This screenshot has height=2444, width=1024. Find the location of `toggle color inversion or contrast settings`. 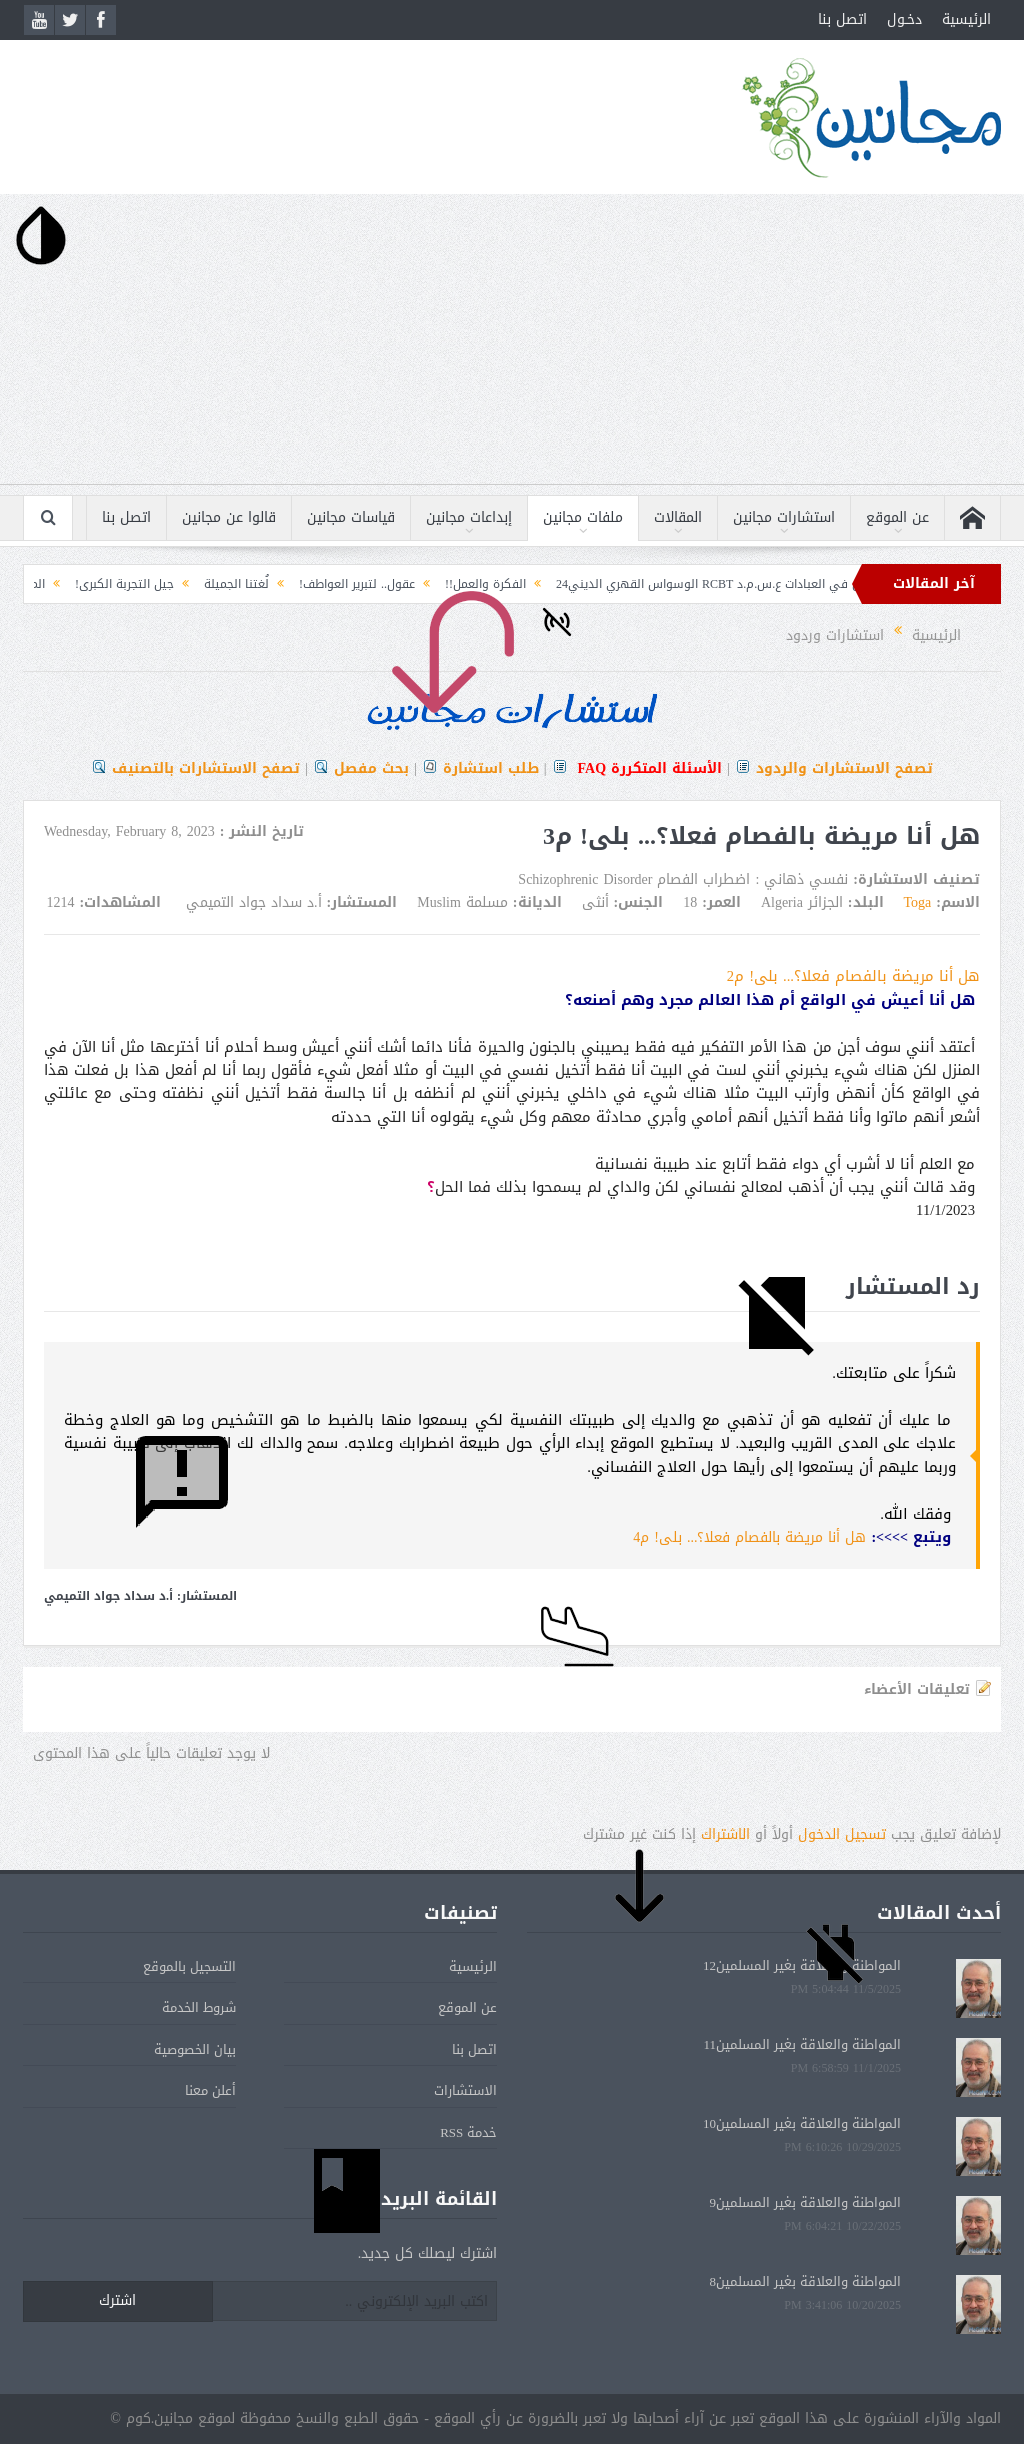

toggle color inversion or contrast settings is located at coordinates (41, 235).